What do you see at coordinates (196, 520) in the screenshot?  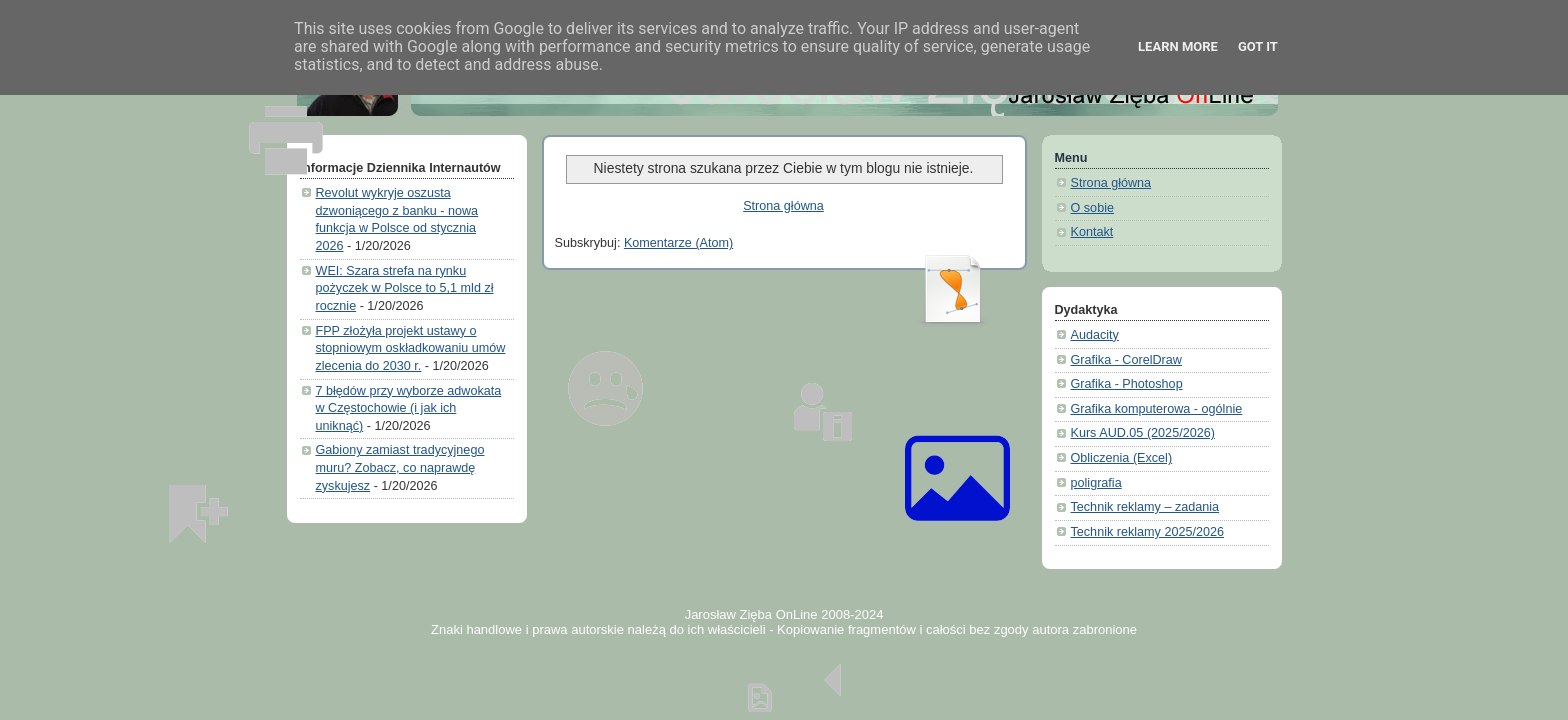 I see `add a new bookmark` at bounding box center [196, 520].